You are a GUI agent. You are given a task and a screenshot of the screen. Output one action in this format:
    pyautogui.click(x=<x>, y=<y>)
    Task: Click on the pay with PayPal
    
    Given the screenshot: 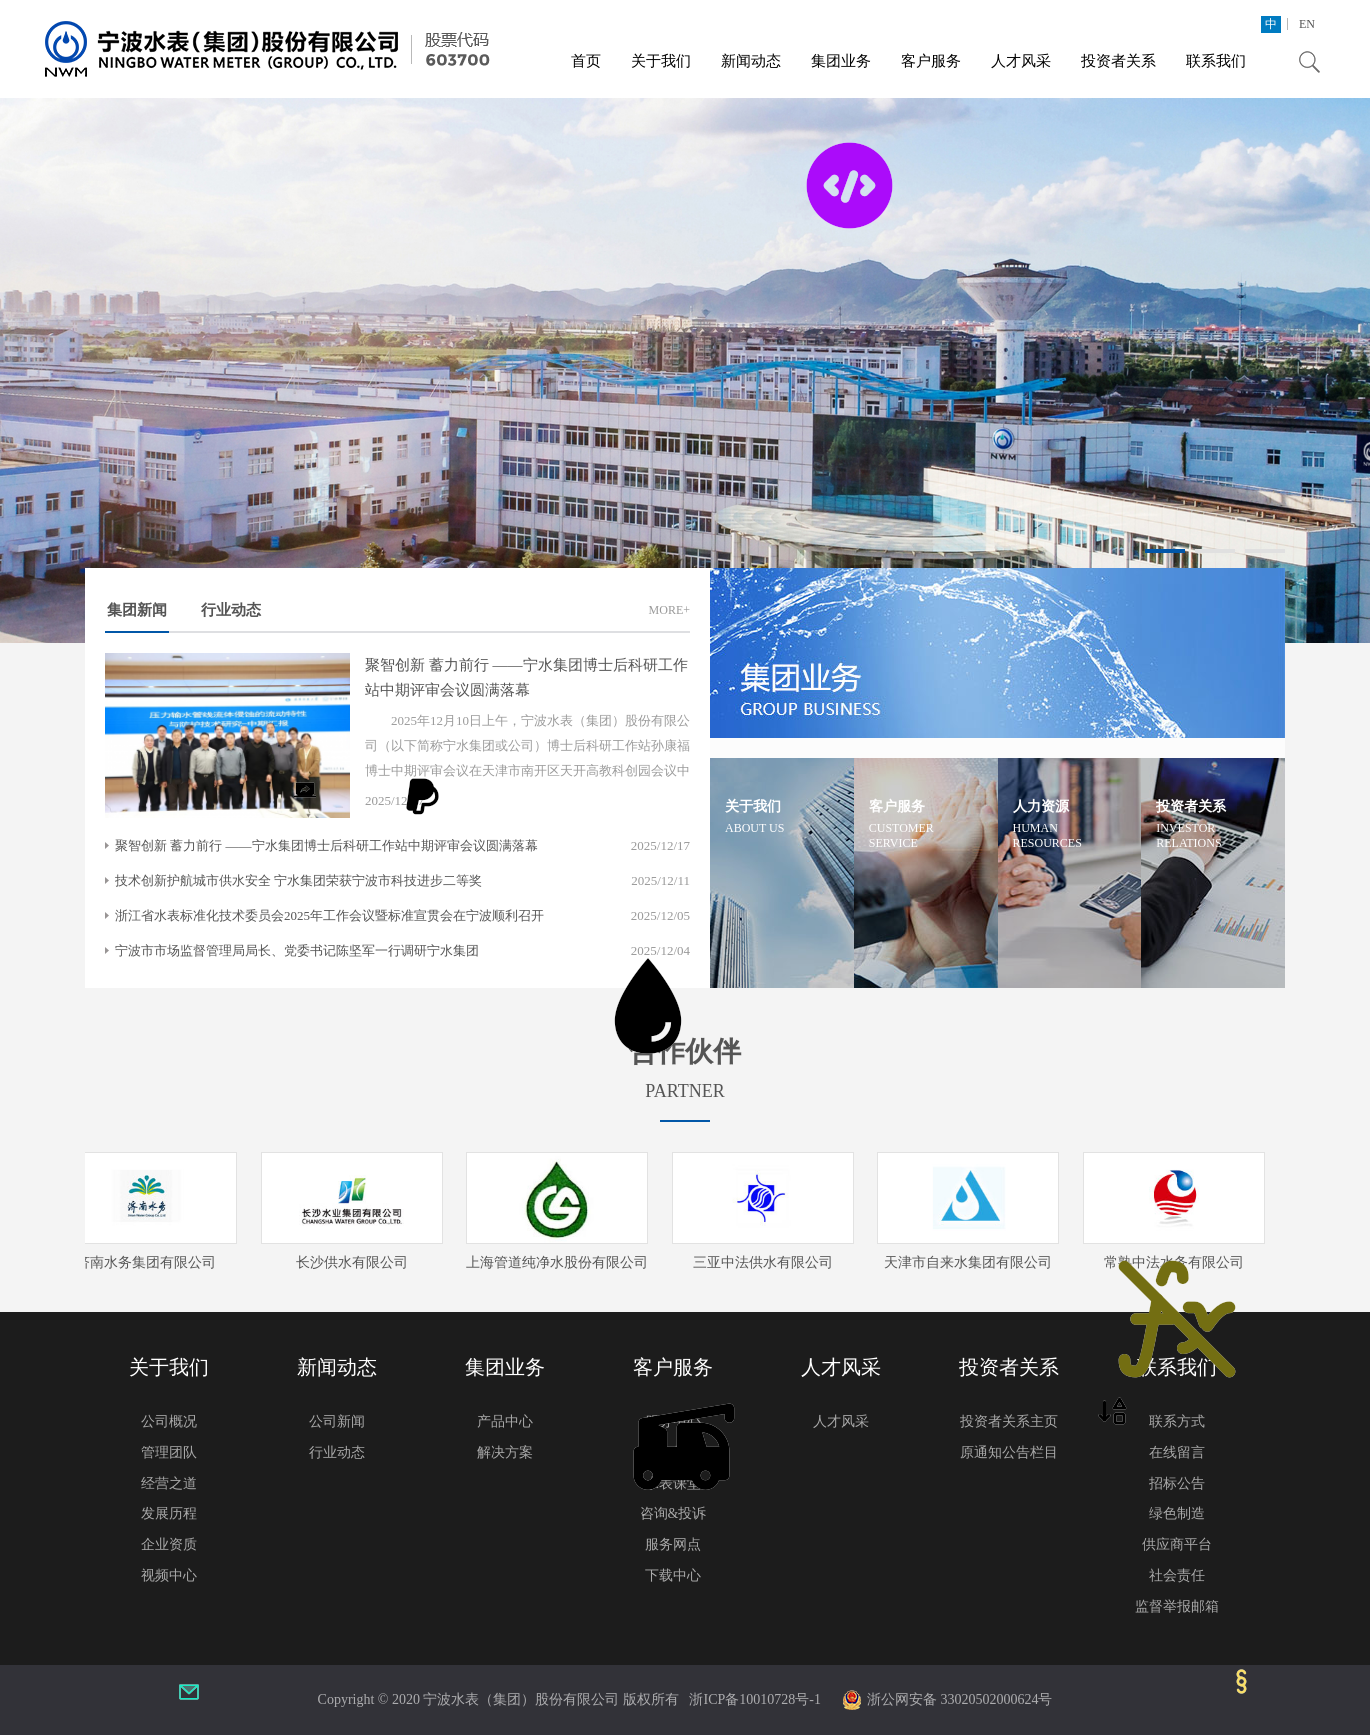 What is the action you would take?
    pyautogui.click(x=422, y=796)
    